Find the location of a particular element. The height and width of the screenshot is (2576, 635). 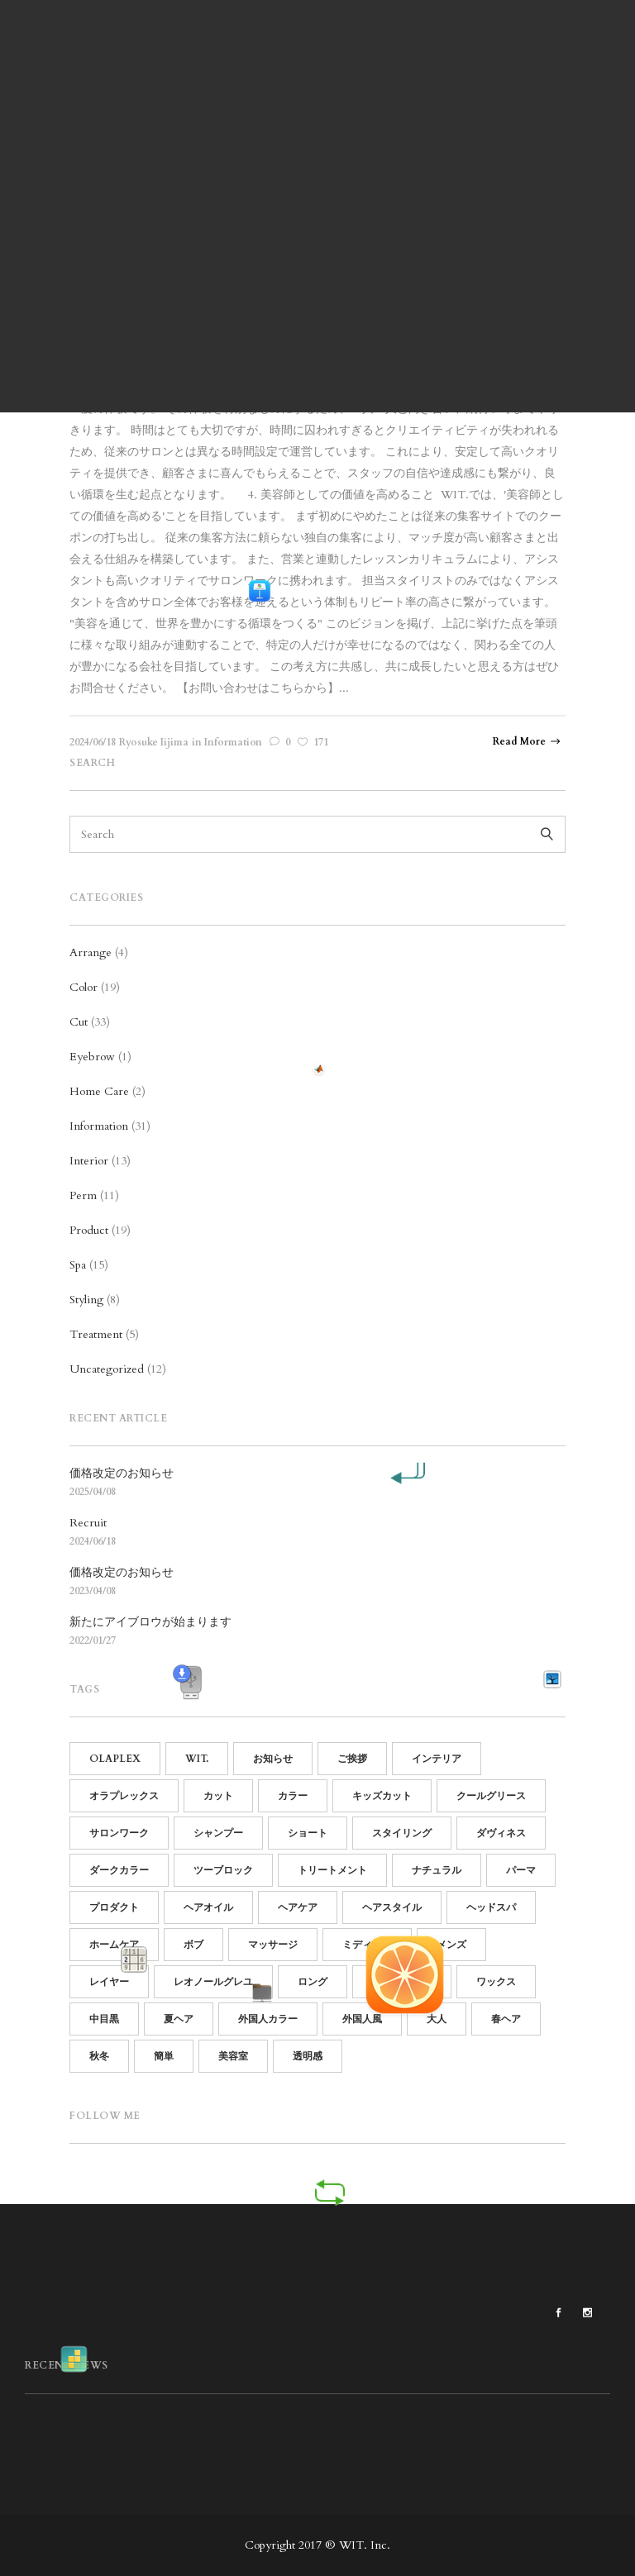

access files stored on a remote server or network location is located at coordinates (262, 1993).